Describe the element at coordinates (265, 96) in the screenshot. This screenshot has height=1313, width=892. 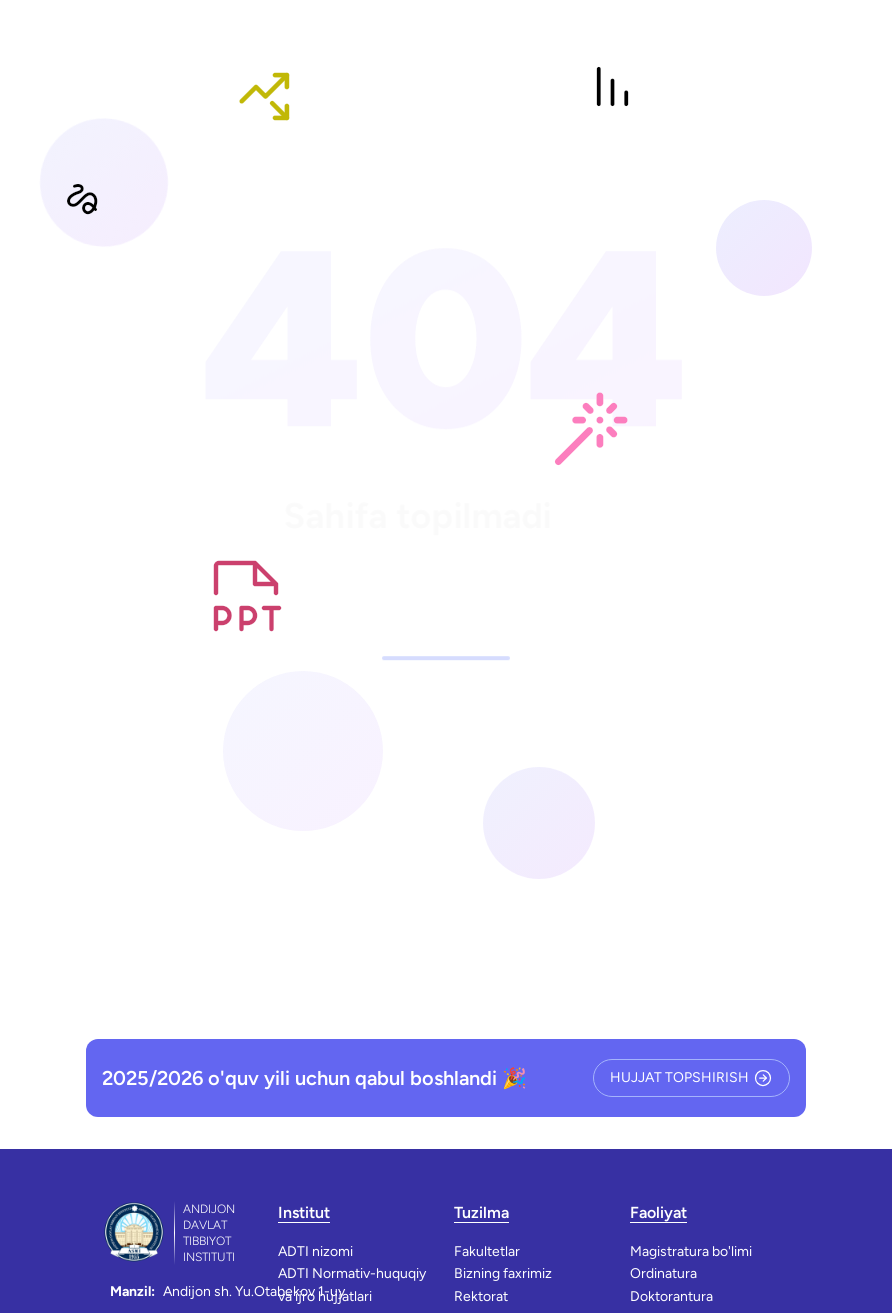
I see `view market trends and fluctuations` at that location.